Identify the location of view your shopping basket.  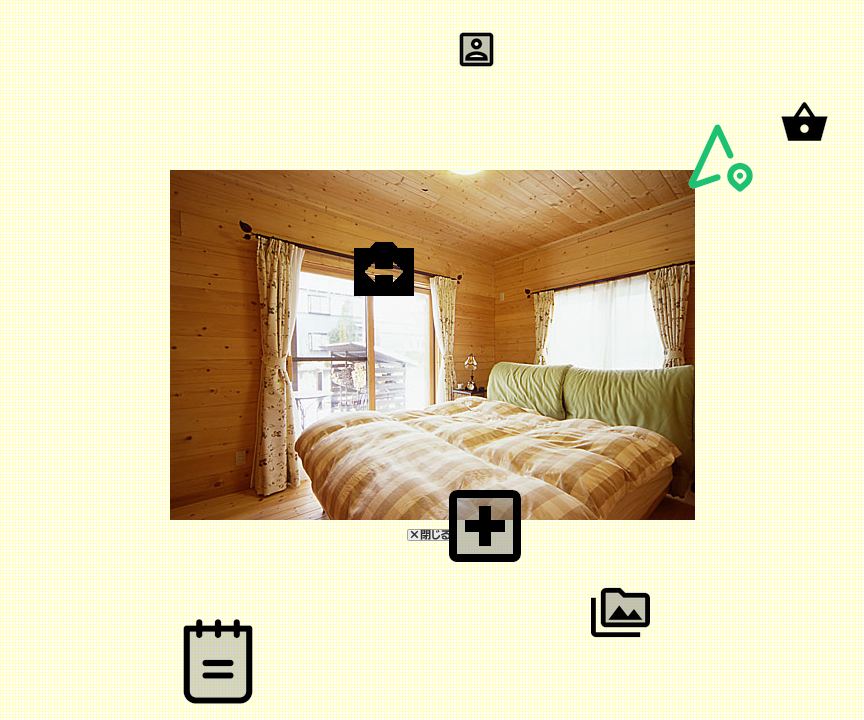
(804, 122).